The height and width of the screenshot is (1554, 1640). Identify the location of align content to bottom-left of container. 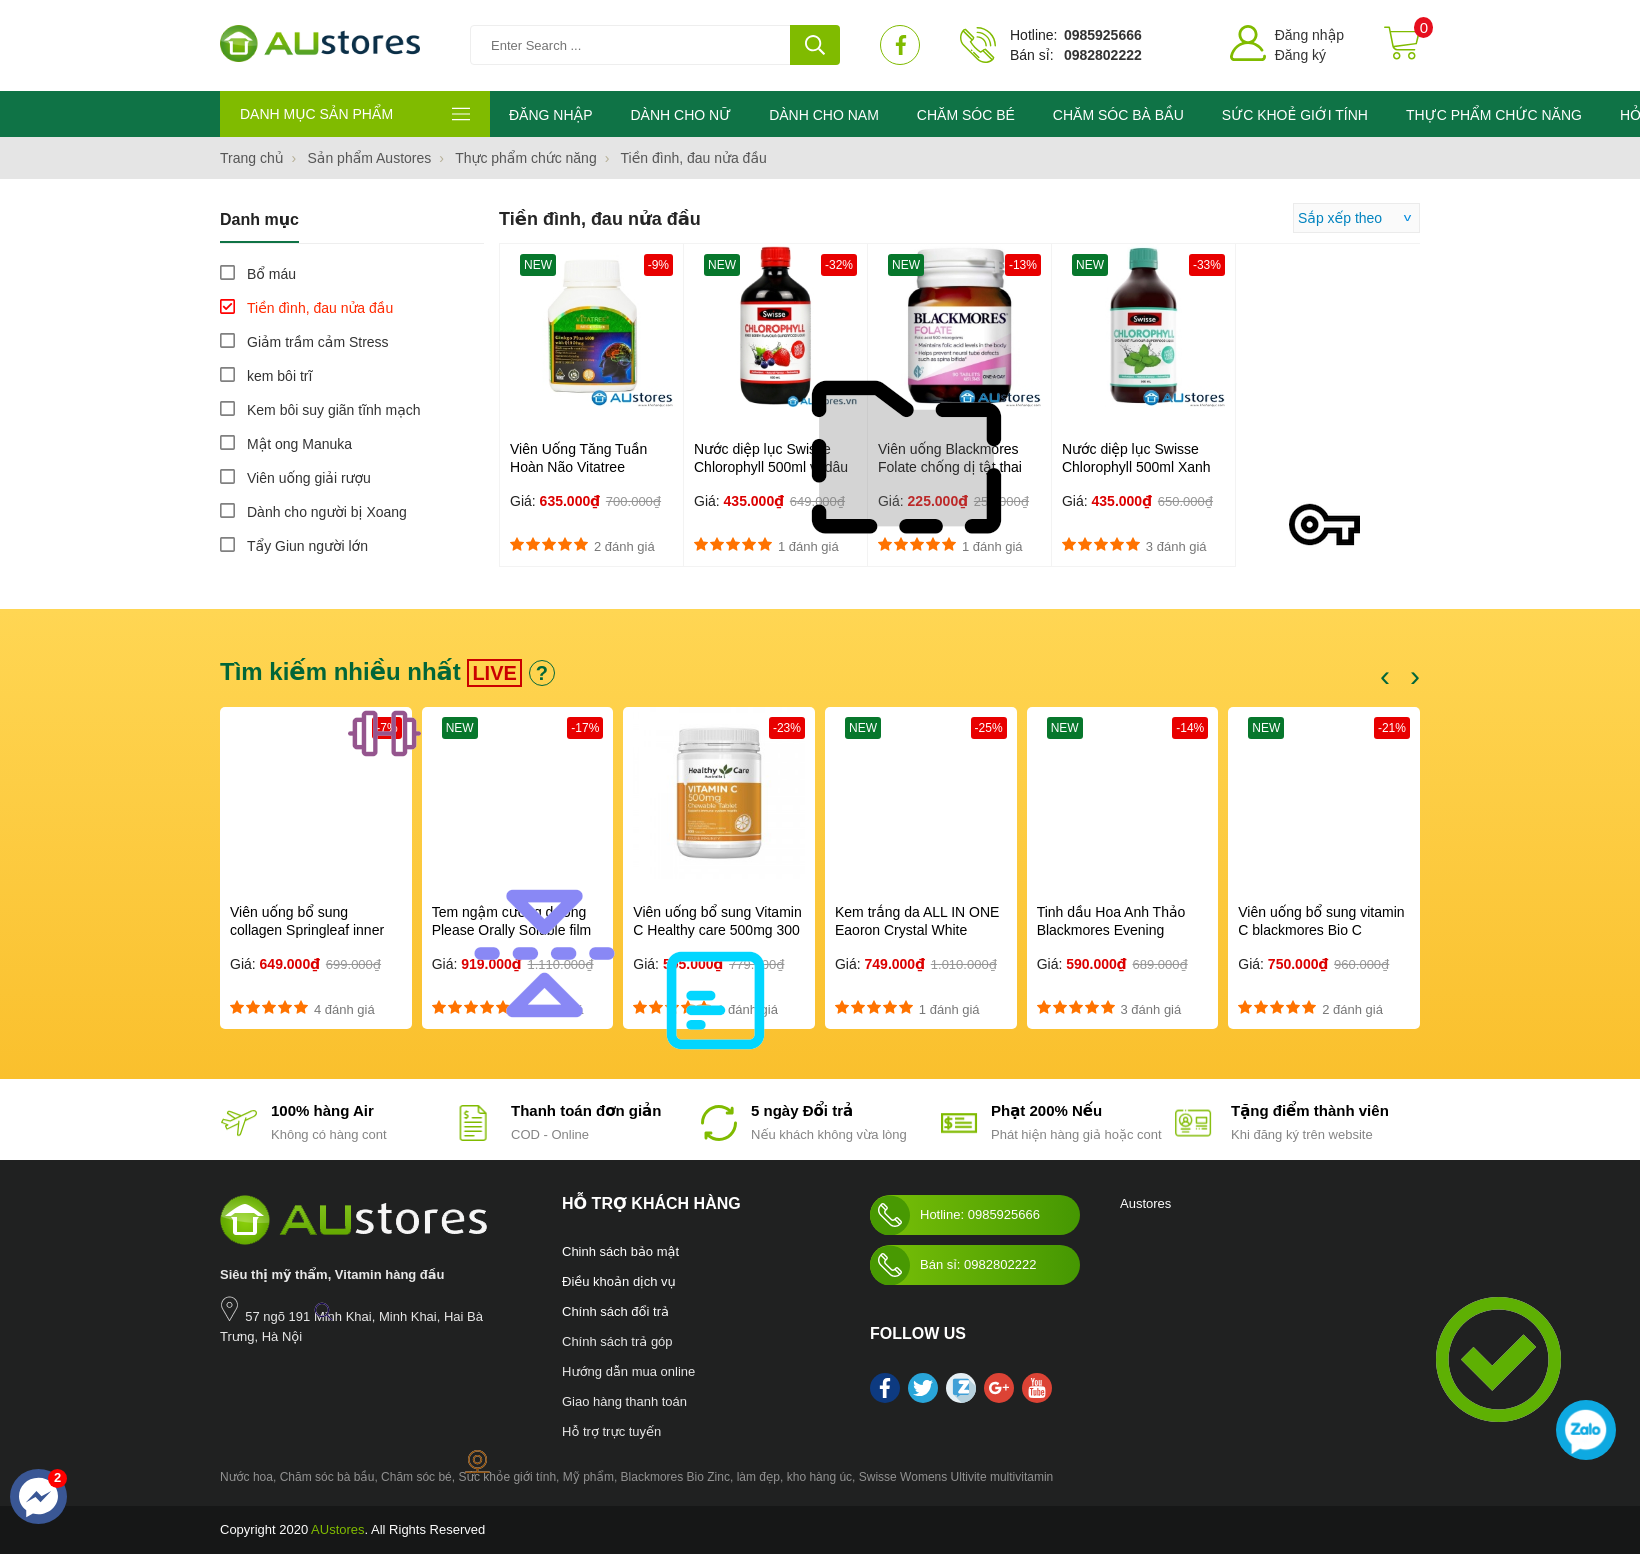
(715, 1000).